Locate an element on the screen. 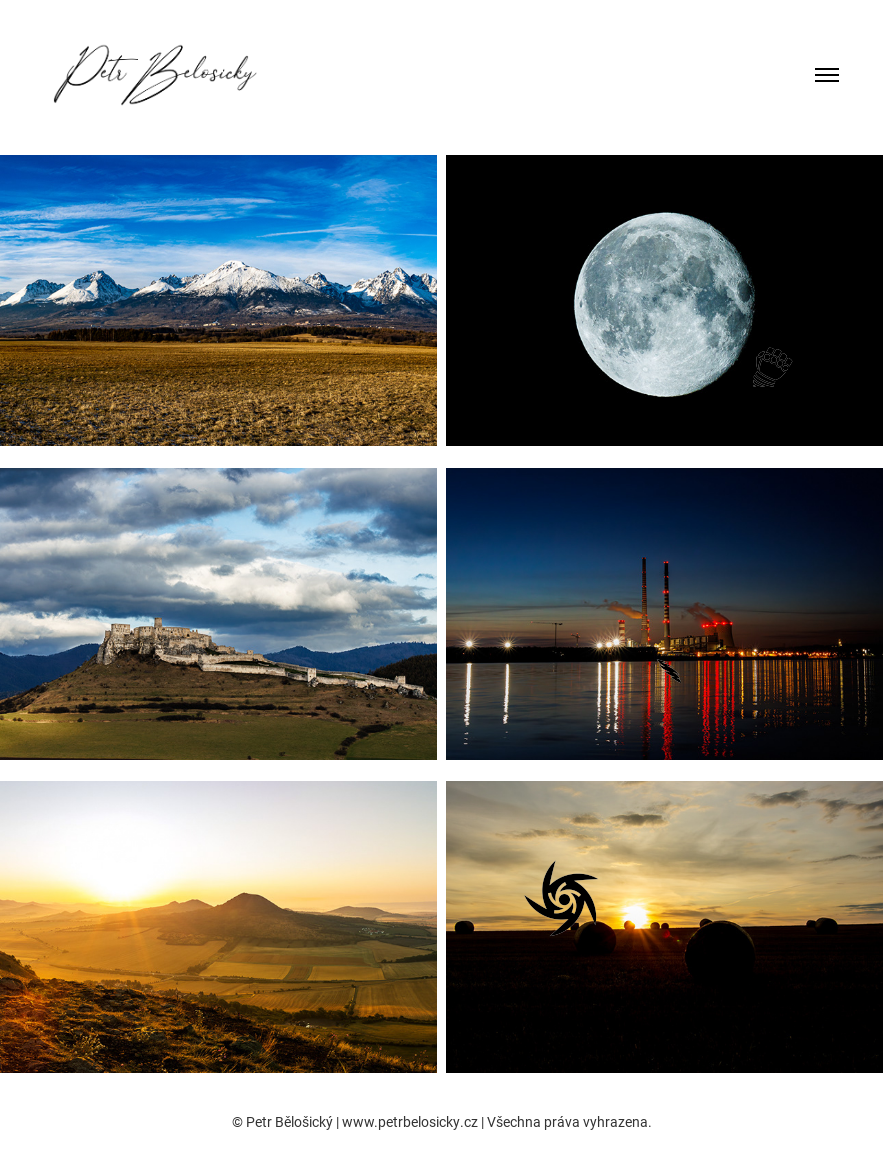  select a melee or unarmed combat skill is located at coordinates (773, 367).